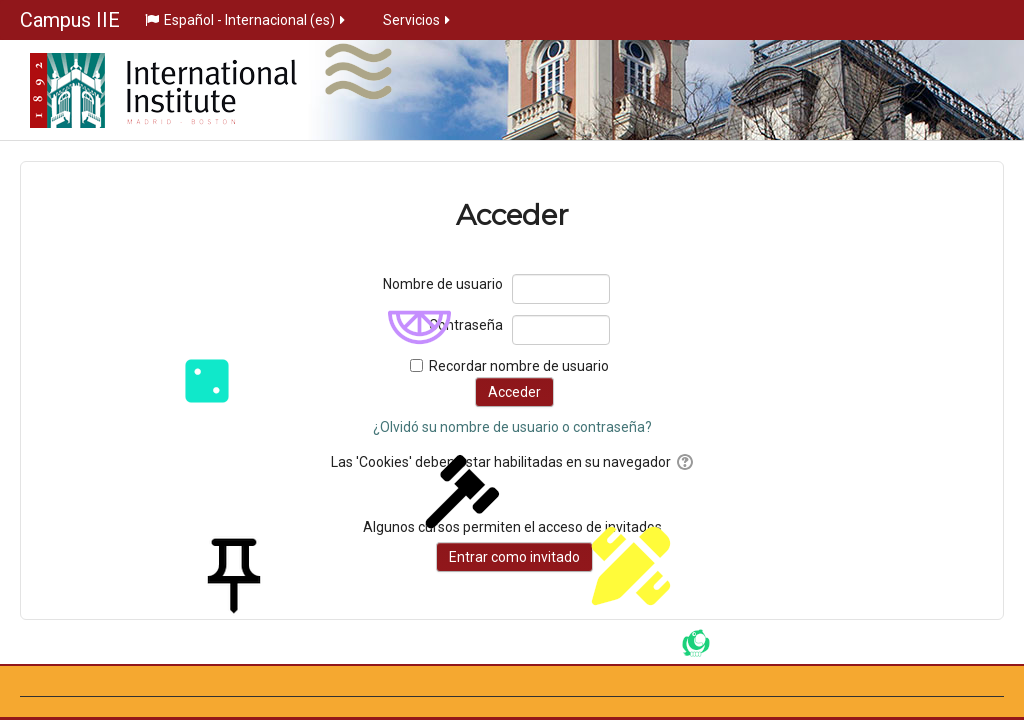  What do you see at coordinates (631, 566) in the screenshot?
I see `access design or editing tools` at bounding box center [631, 566].